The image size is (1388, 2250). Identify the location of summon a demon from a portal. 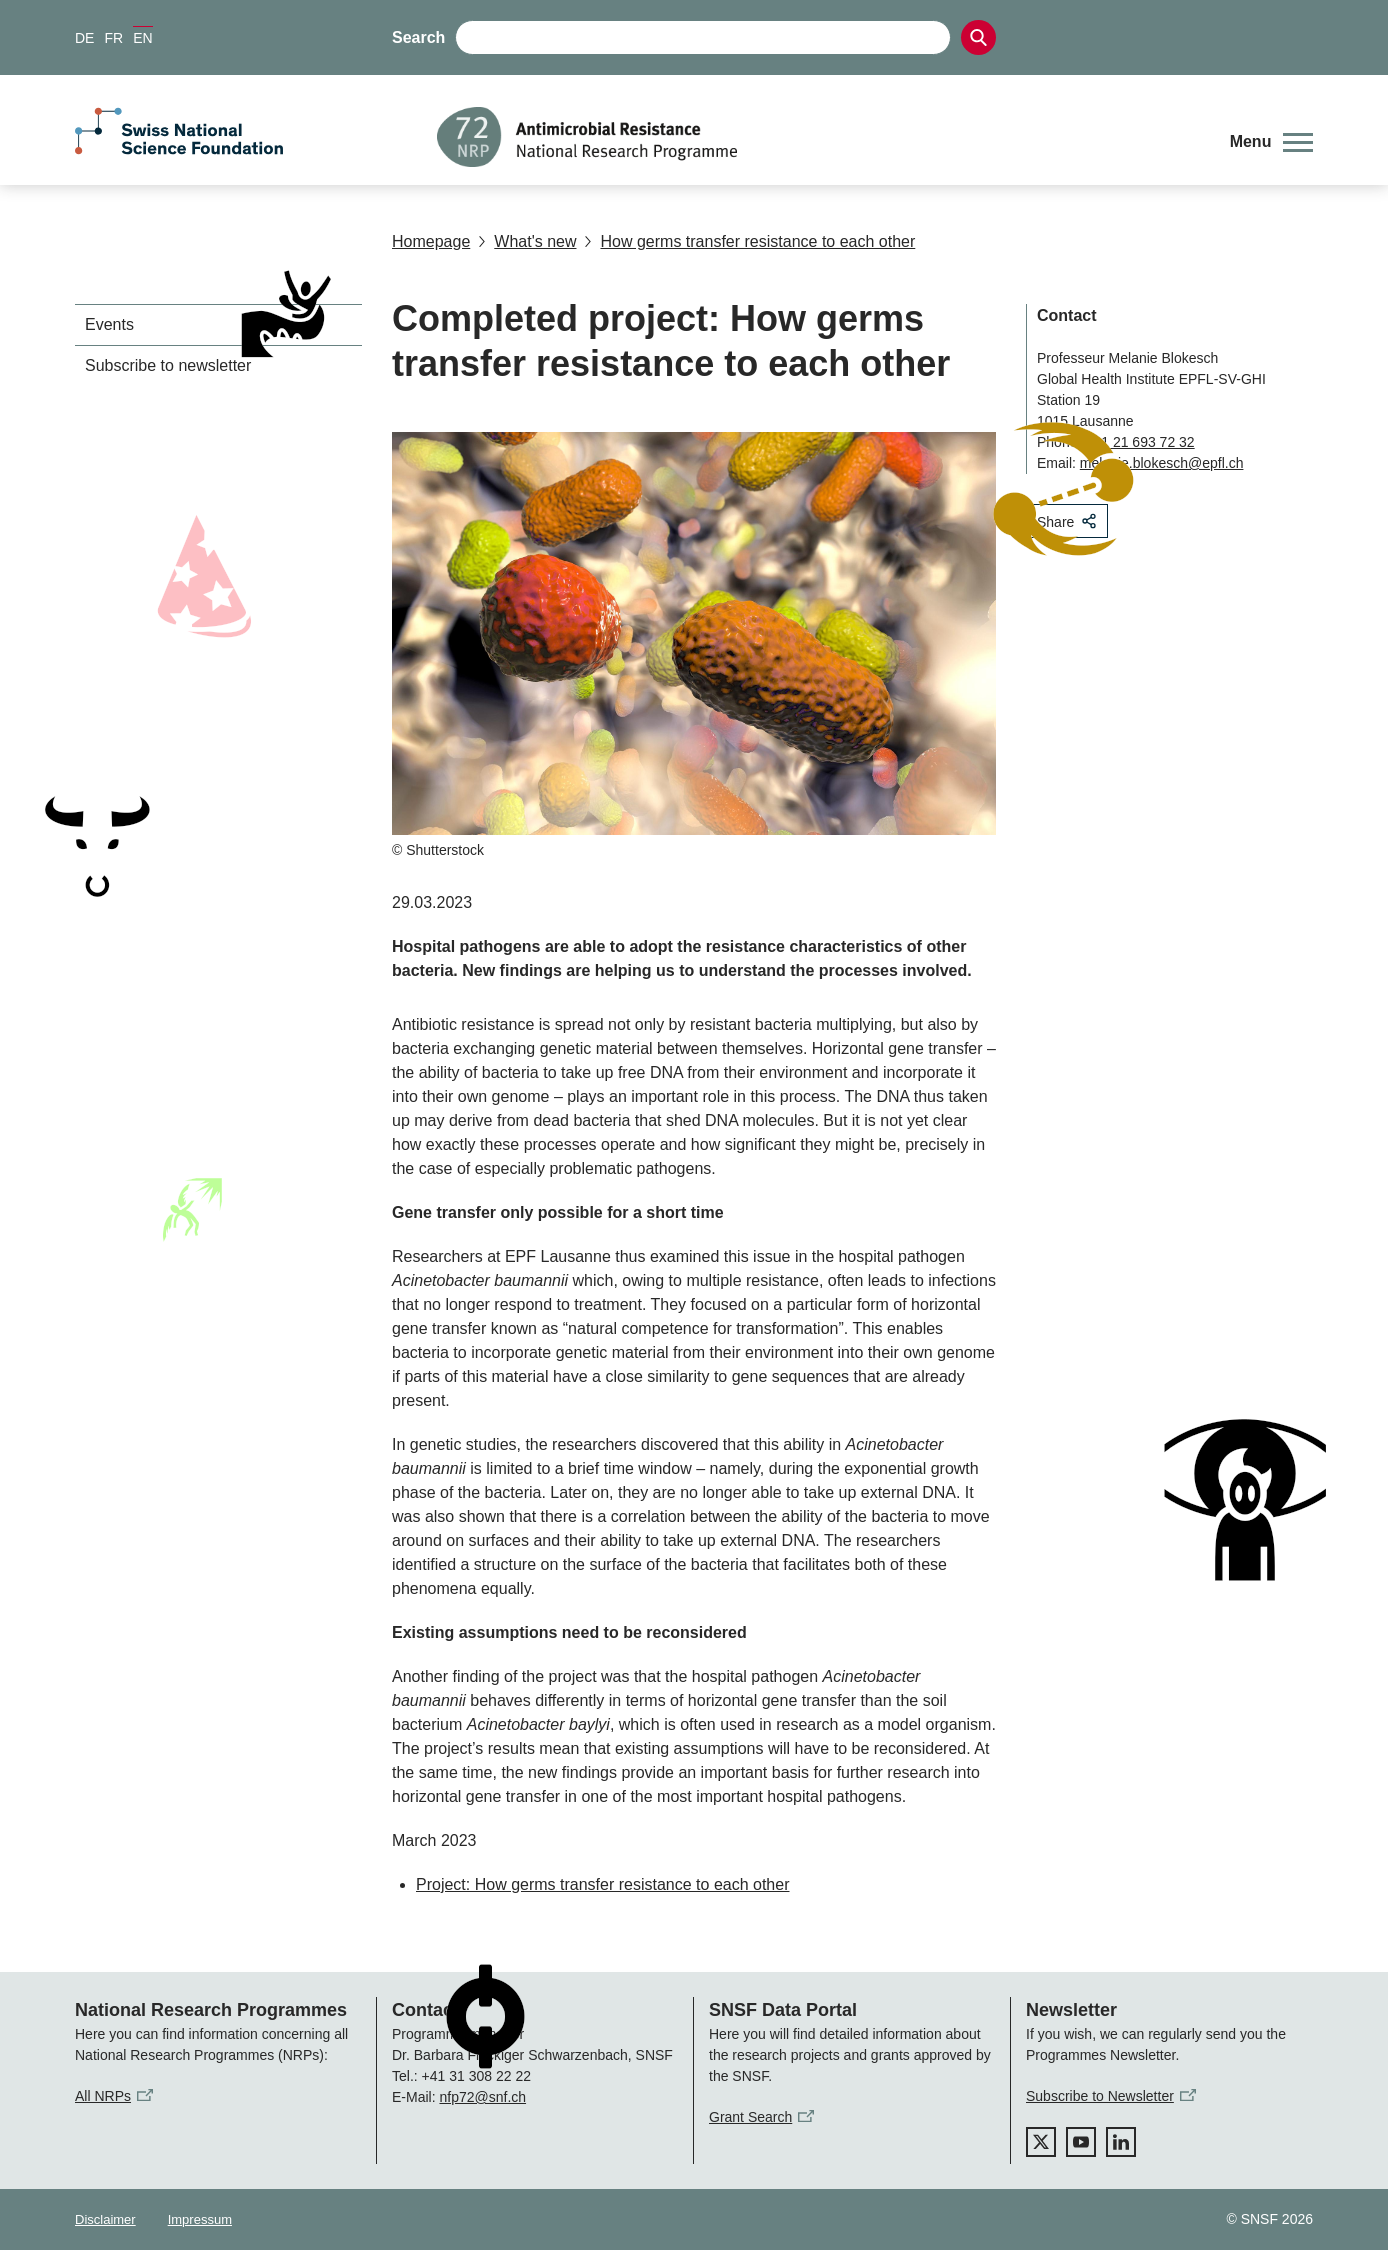
(286, 312).